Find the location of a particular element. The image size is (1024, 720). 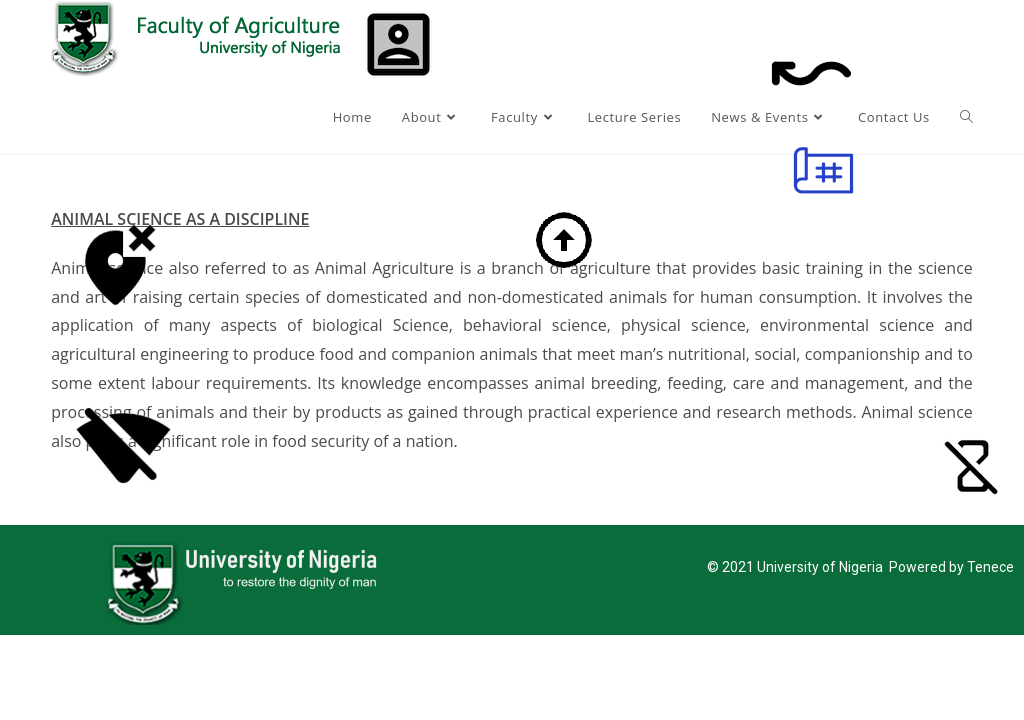

view project blueprints or technical plans is located at coordinates (823, 172).